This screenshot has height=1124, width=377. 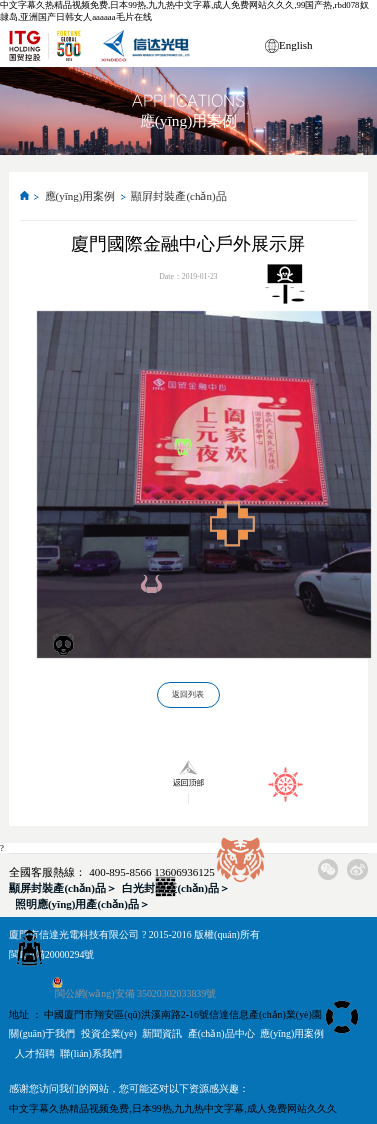 What do you see at coordinates (285, 284) in the screenshot?
I see `indicates a hazardous or danger zone in gameplay` at bounding box center [285, 284].